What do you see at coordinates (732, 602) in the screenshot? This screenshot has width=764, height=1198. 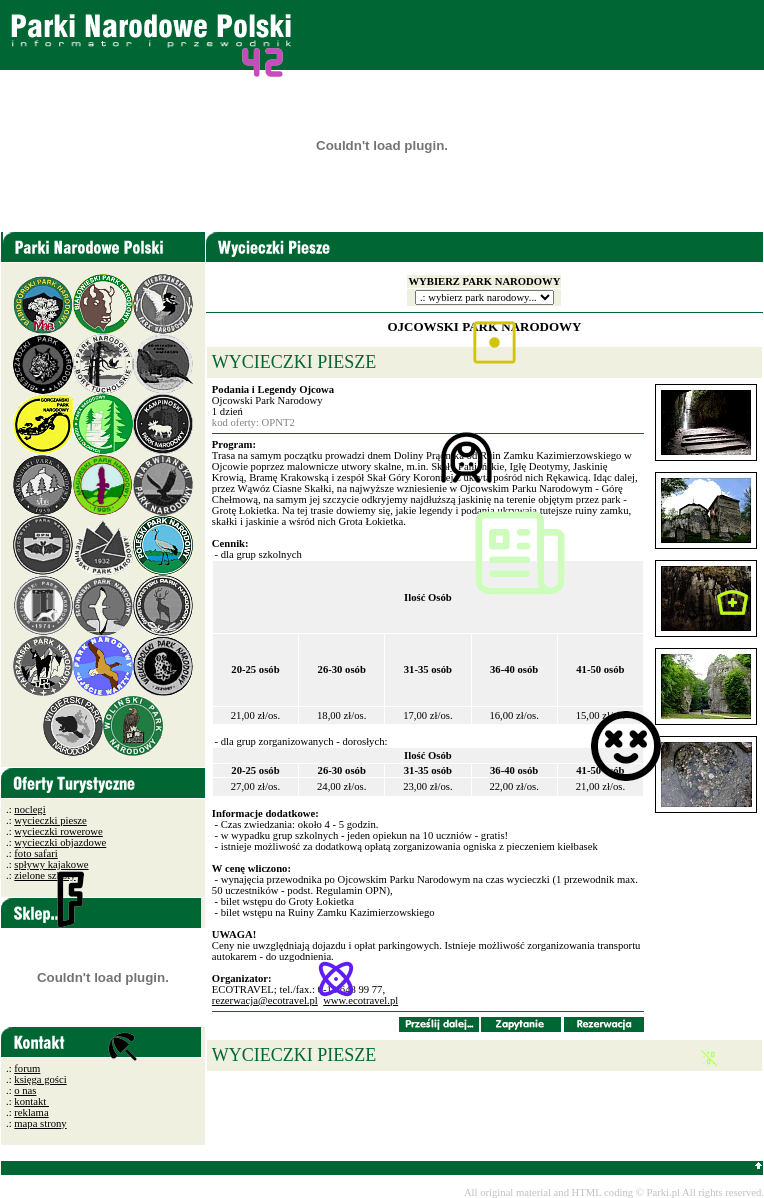 I see `access nursing or healthcare services` at bounding box center [732, 602].